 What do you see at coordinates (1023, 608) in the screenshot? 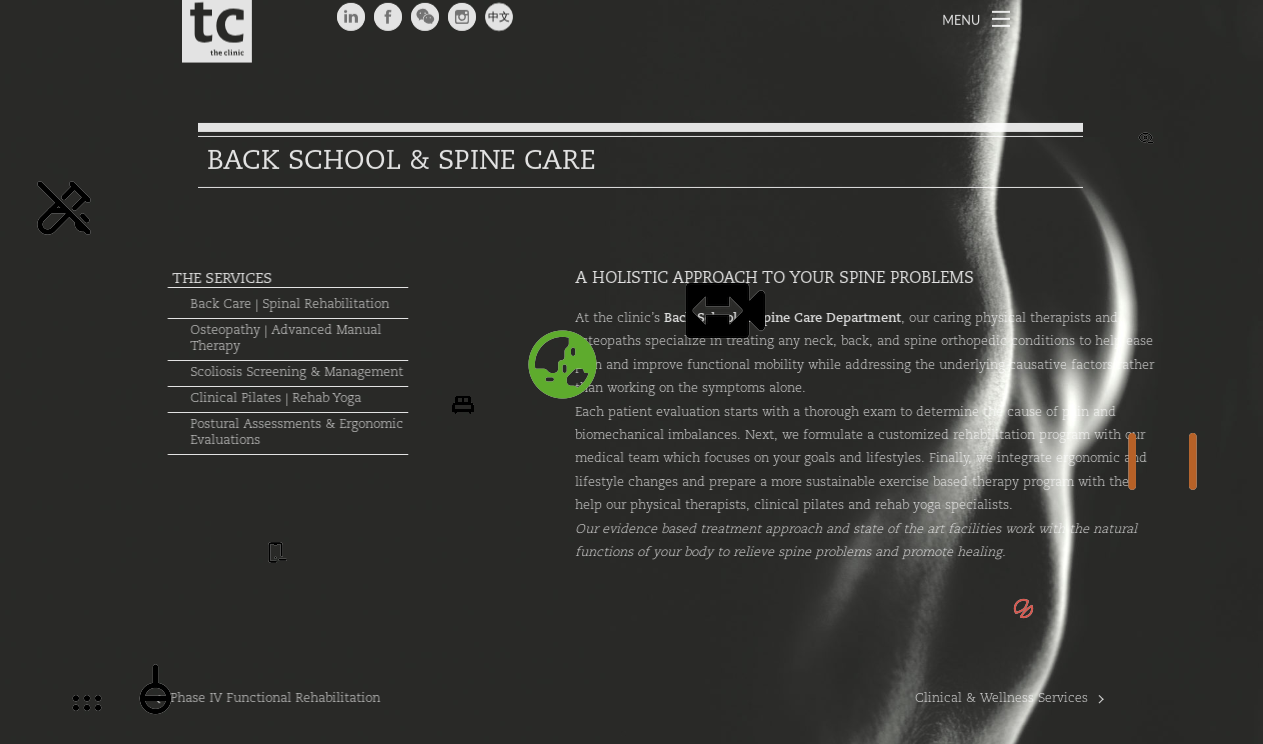
I see `open sharik file sharing app` at bounding box center [1023, 608].